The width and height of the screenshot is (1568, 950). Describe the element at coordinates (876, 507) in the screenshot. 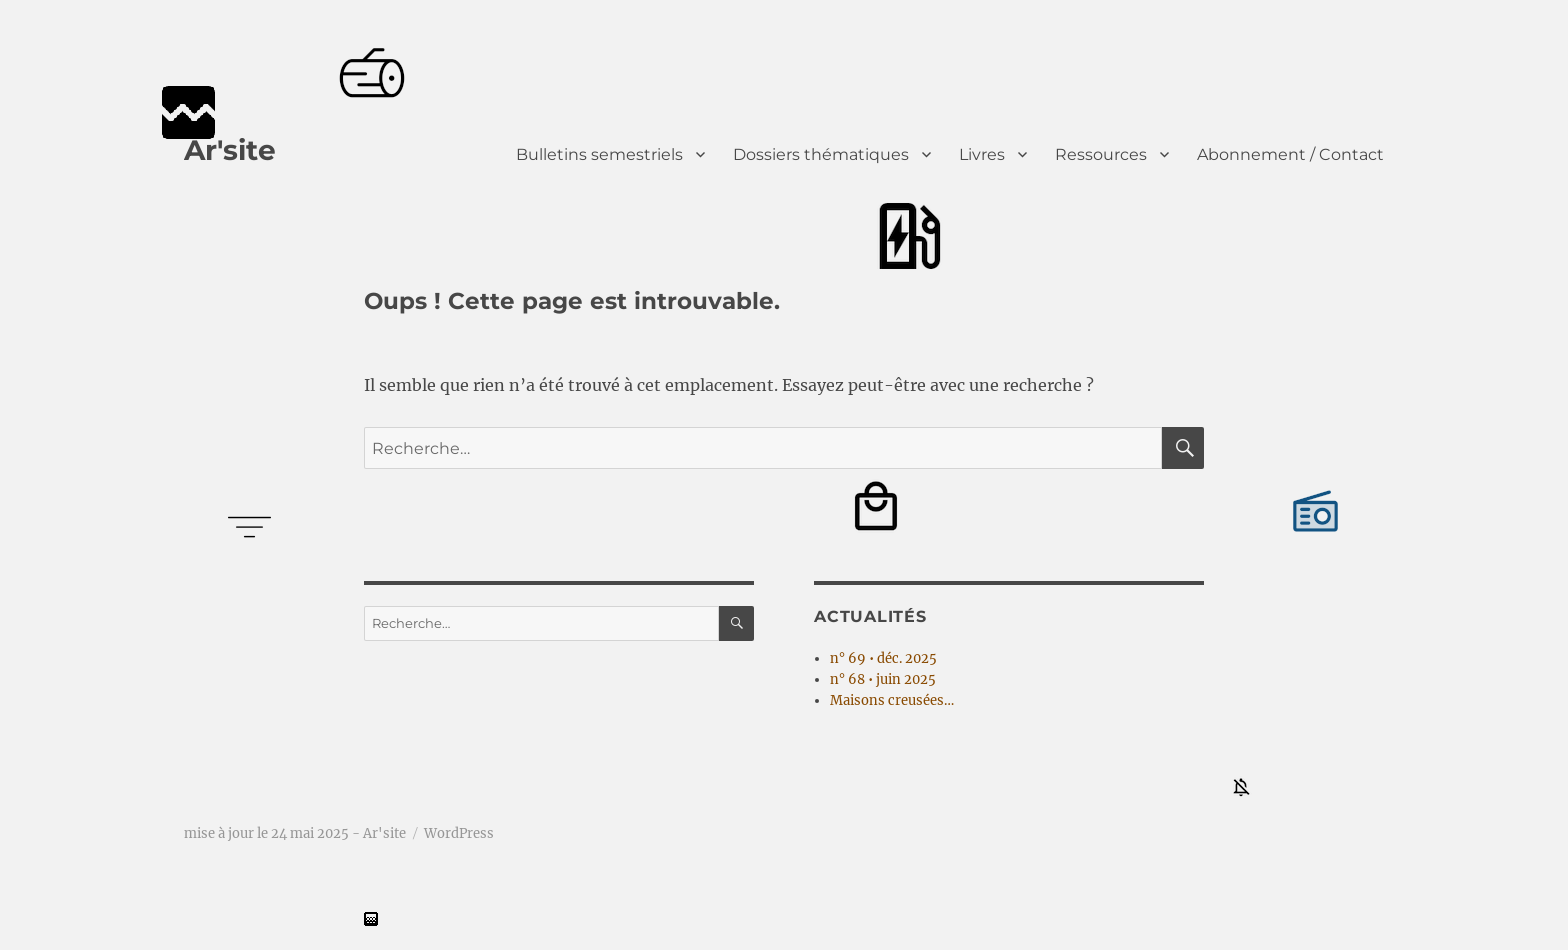

I see `access shopping or retail features` at that location.